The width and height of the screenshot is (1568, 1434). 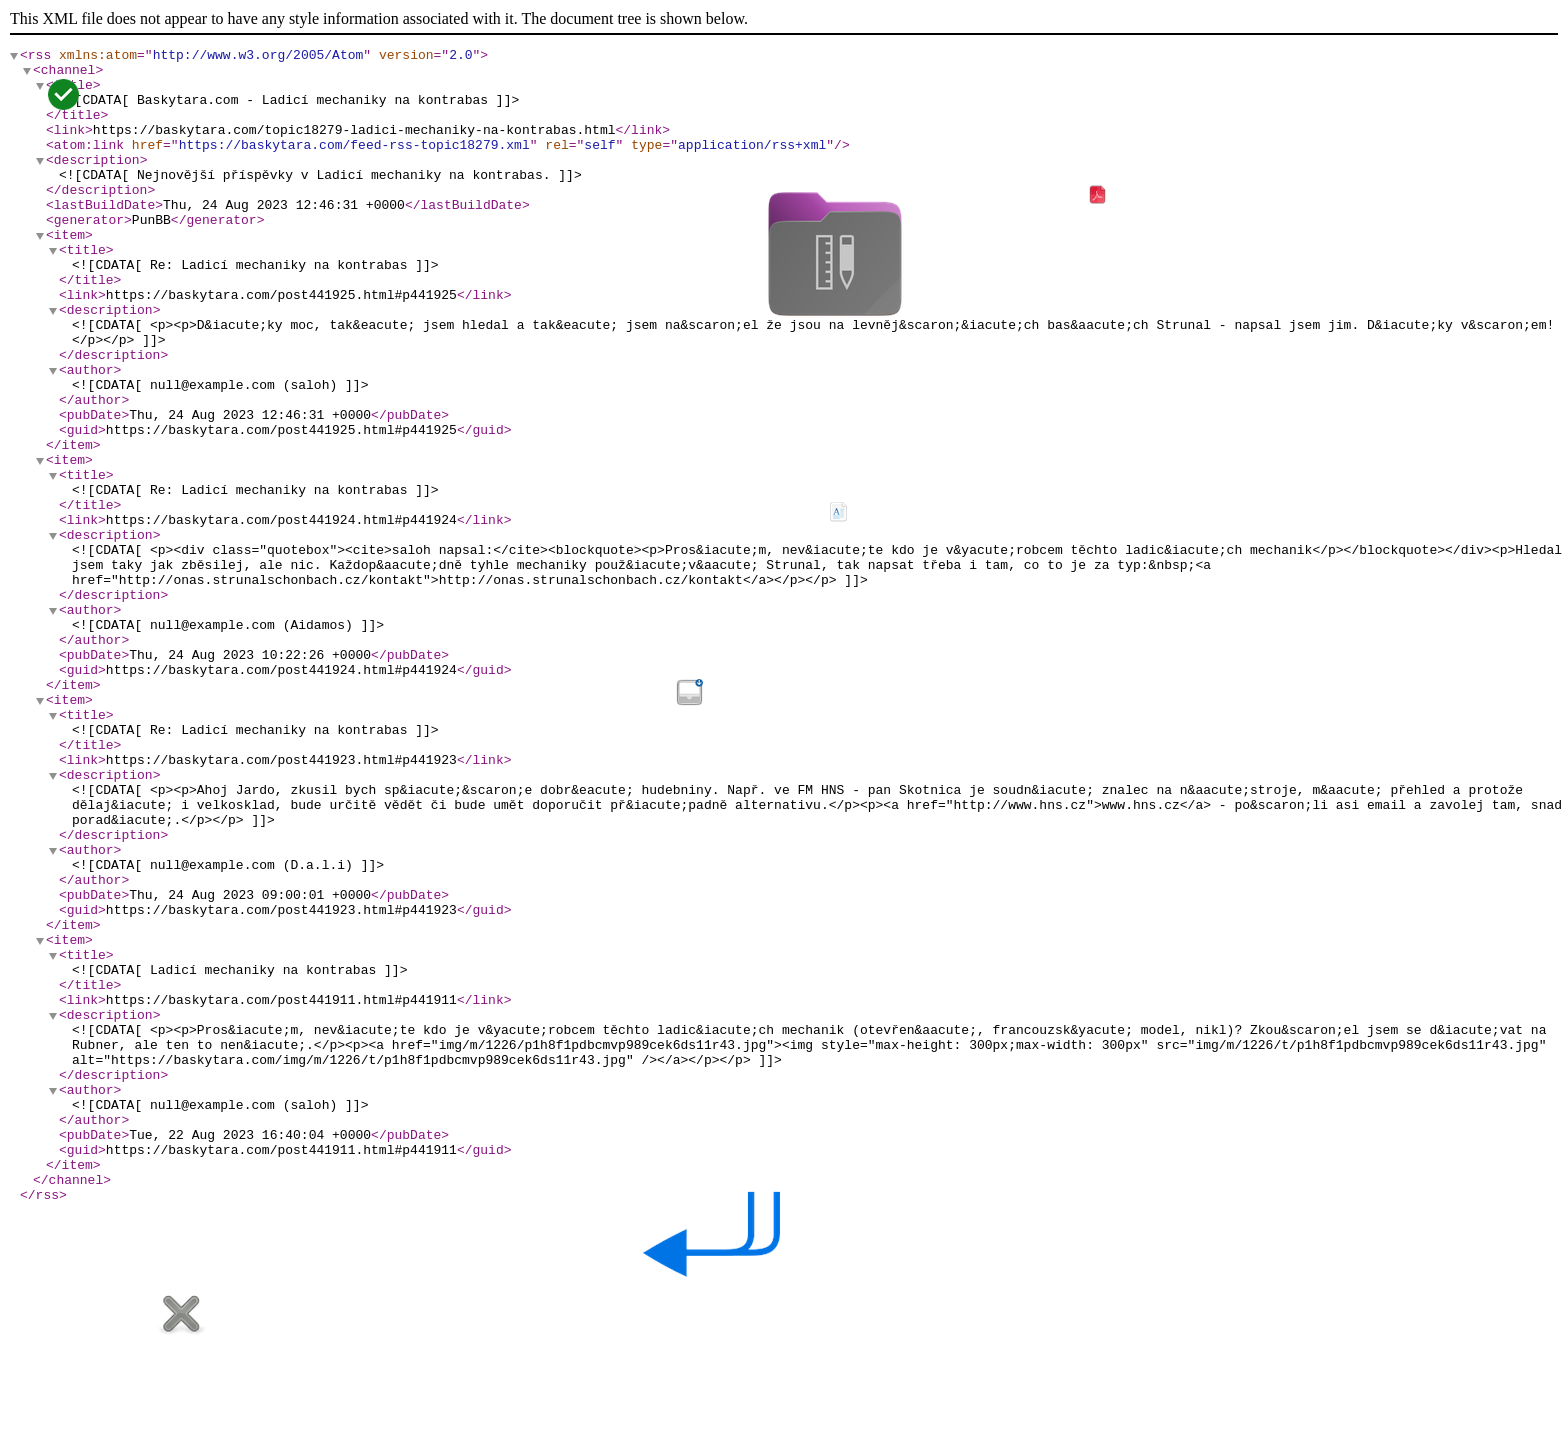 I want to click on open templates folder, so click(x=835, y=254).